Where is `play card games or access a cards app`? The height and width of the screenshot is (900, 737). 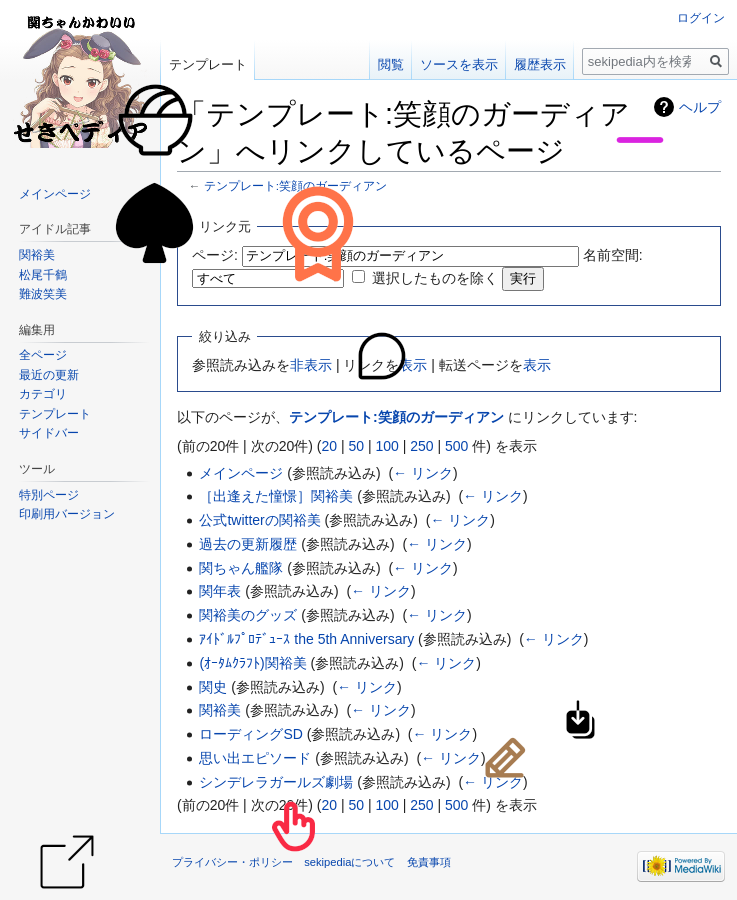 play card games or access a cards app is located at coordinates (154, 224).